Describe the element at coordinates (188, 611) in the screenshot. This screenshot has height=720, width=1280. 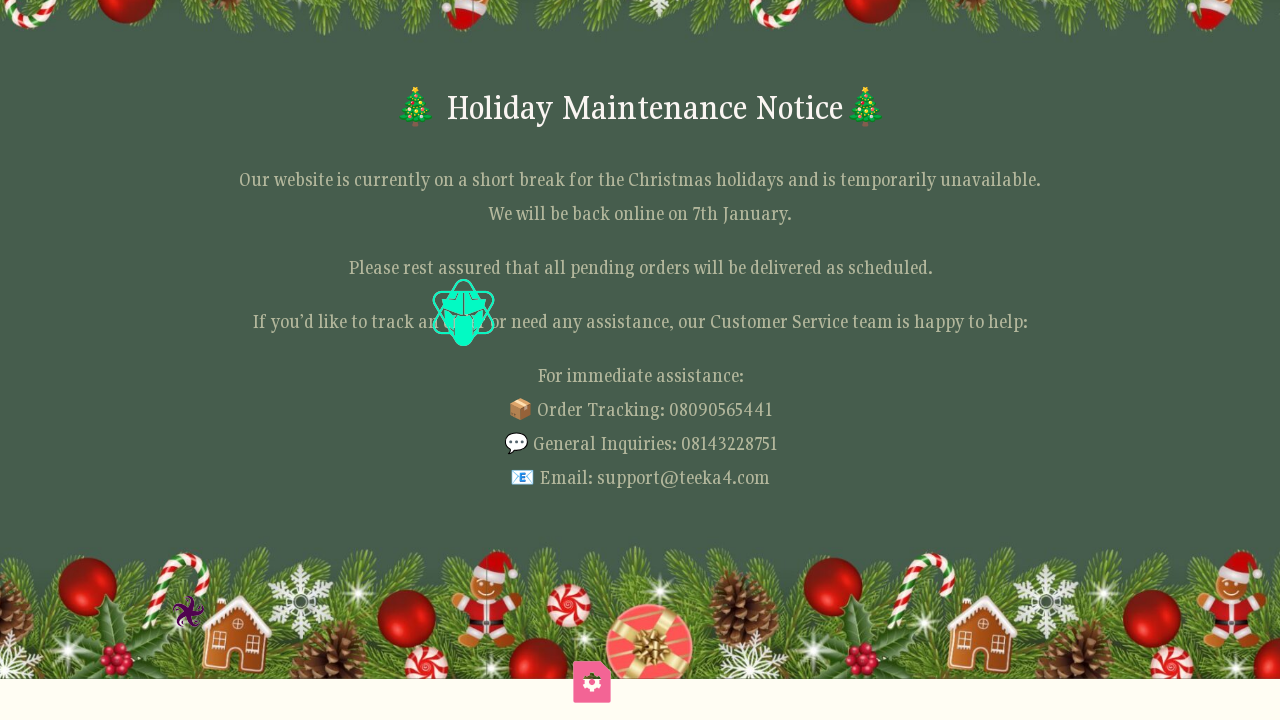
I see `visit turbosquid 3d model marketplace` at that location.